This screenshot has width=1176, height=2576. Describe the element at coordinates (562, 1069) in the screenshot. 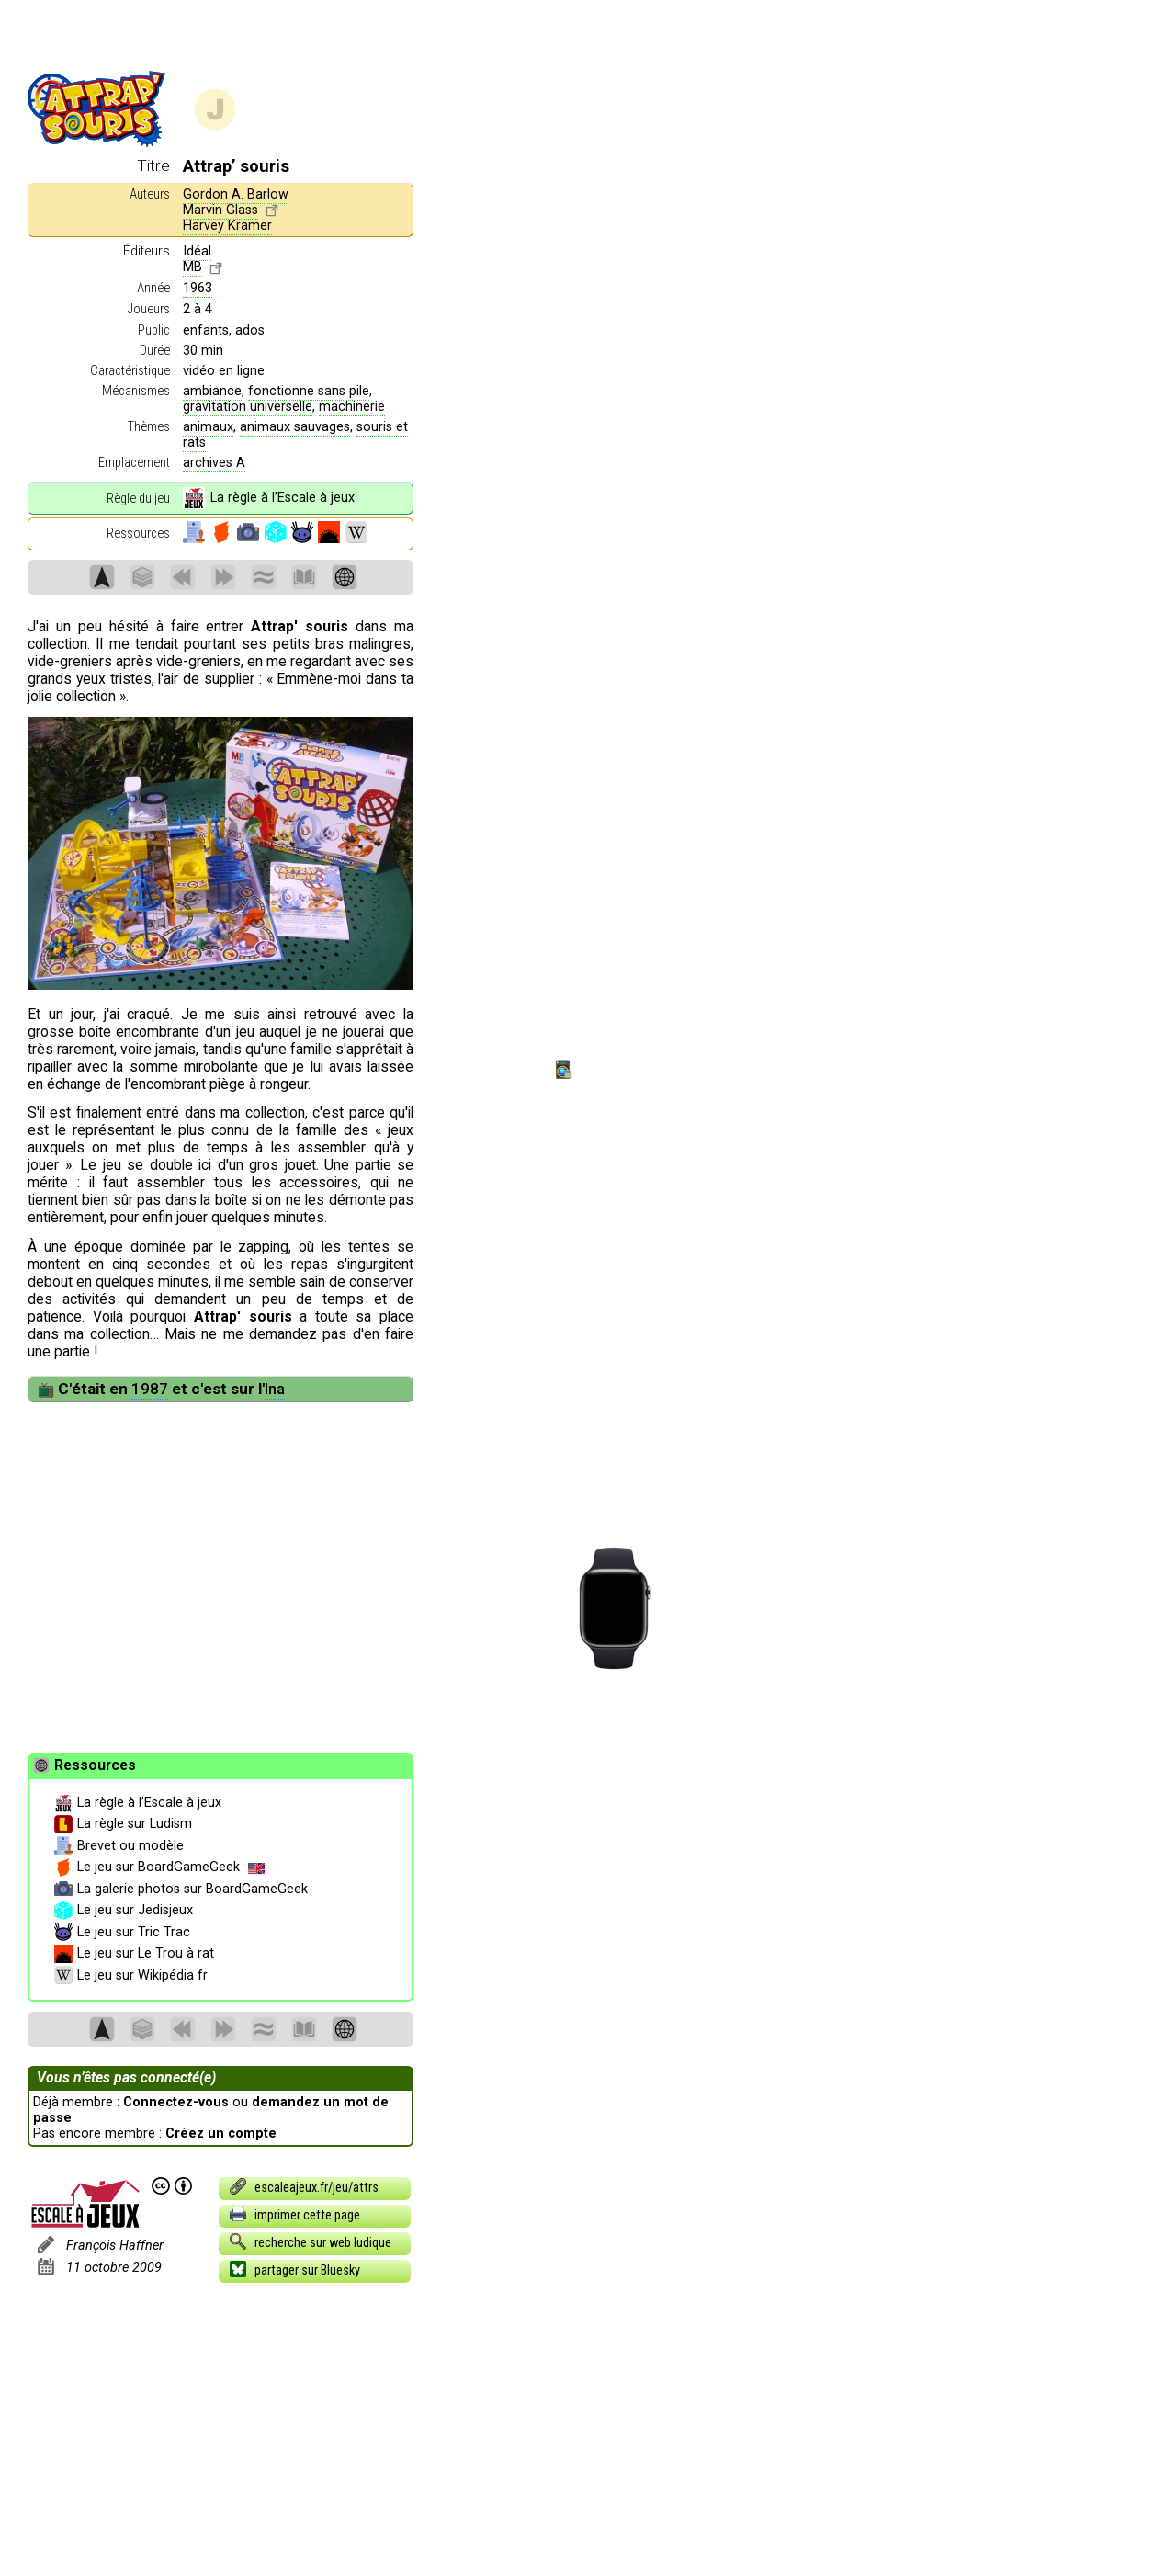

I see `locked RAID 0 storage array` at that location.